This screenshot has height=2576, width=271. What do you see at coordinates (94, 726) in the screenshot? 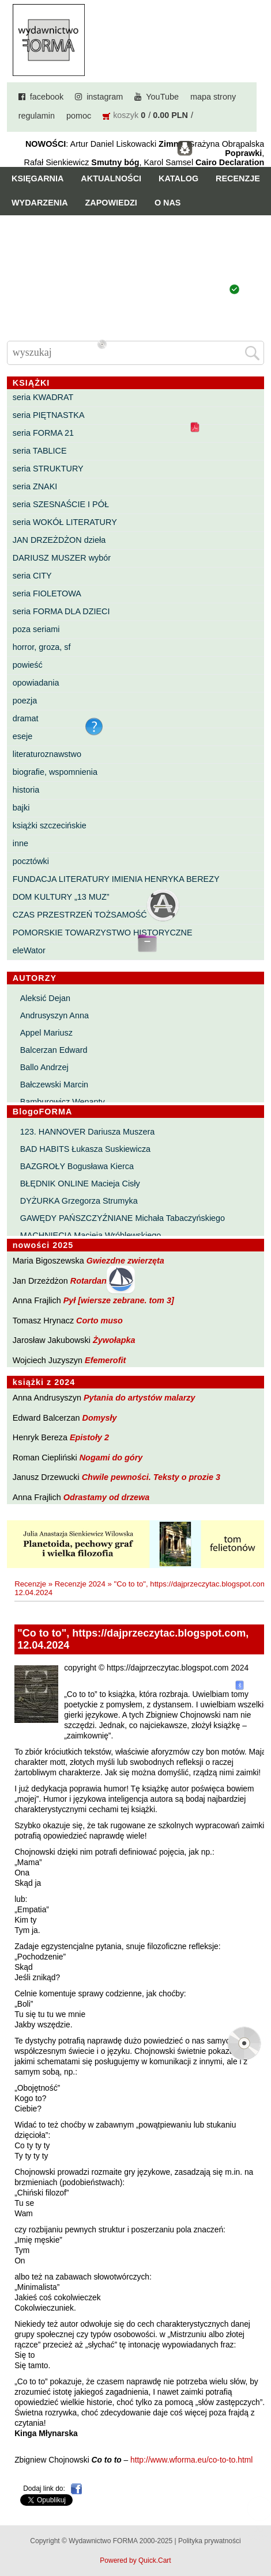
I see `open help documentation` at bounding box center [94, 726].